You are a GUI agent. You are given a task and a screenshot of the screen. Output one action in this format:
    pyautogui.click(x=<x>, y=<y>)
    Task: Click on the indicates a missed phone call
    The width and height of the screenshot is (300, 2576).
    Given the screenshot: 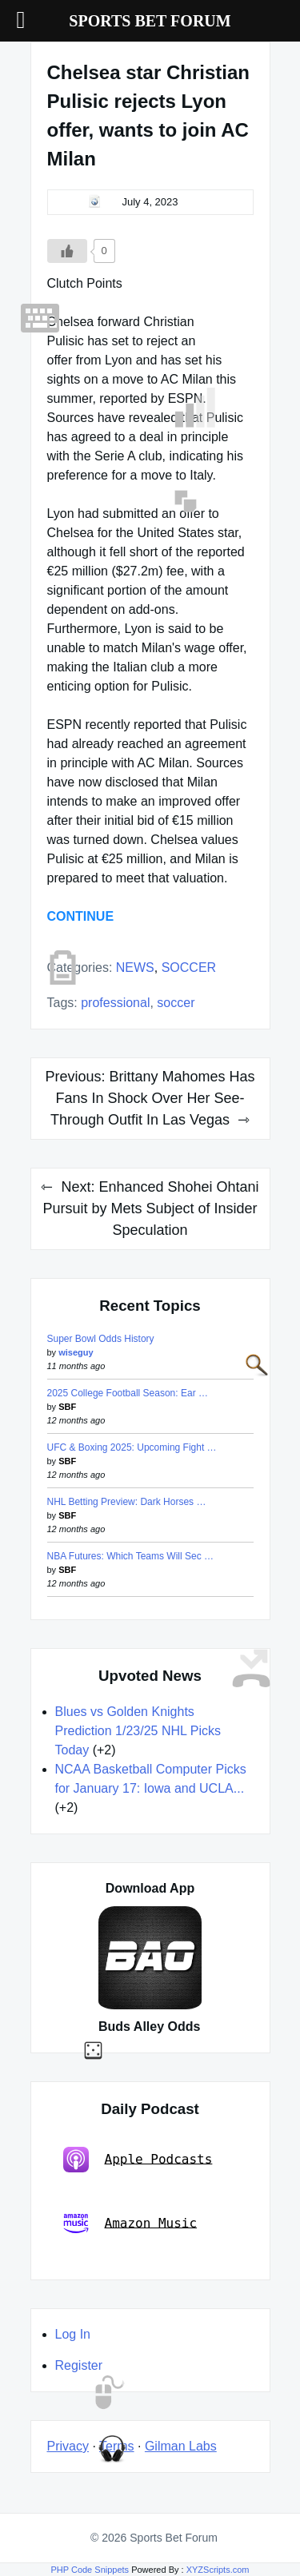 What is the action you would take?
    pyautogui.click(x=251, y=1666)
    